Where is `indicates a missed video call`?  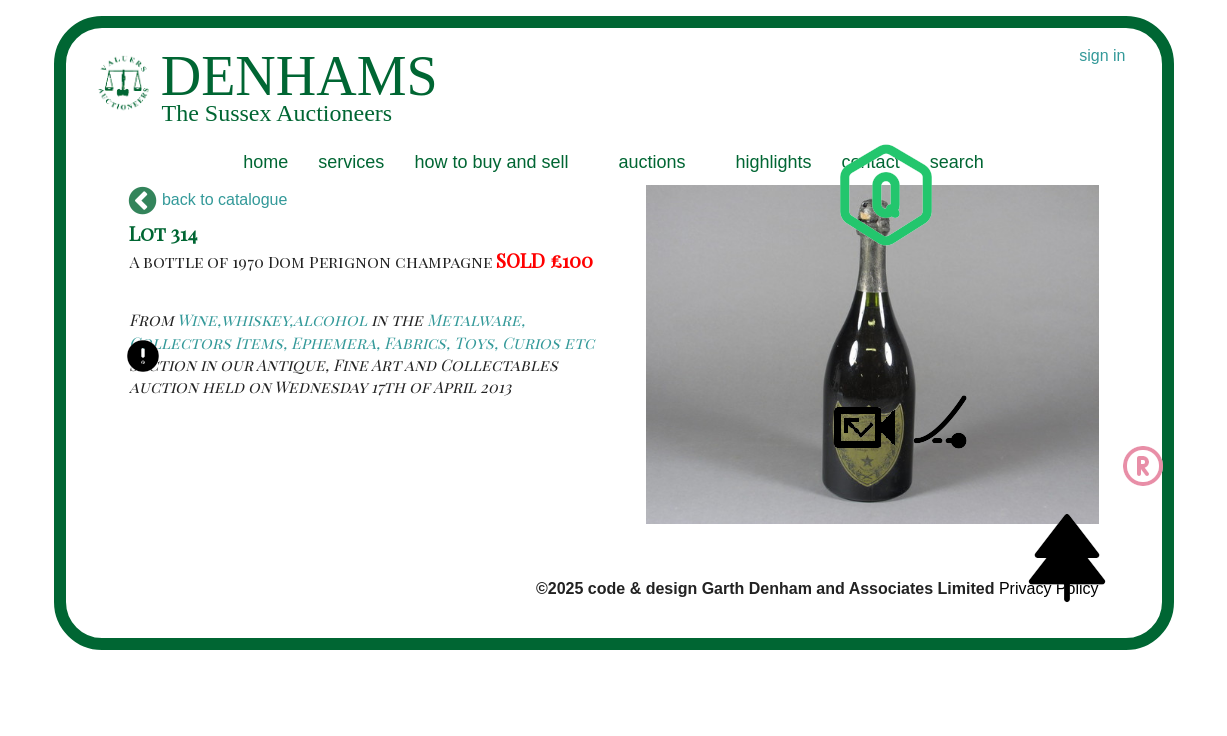
indicates a missed video call is located at coordinates (864, 427).